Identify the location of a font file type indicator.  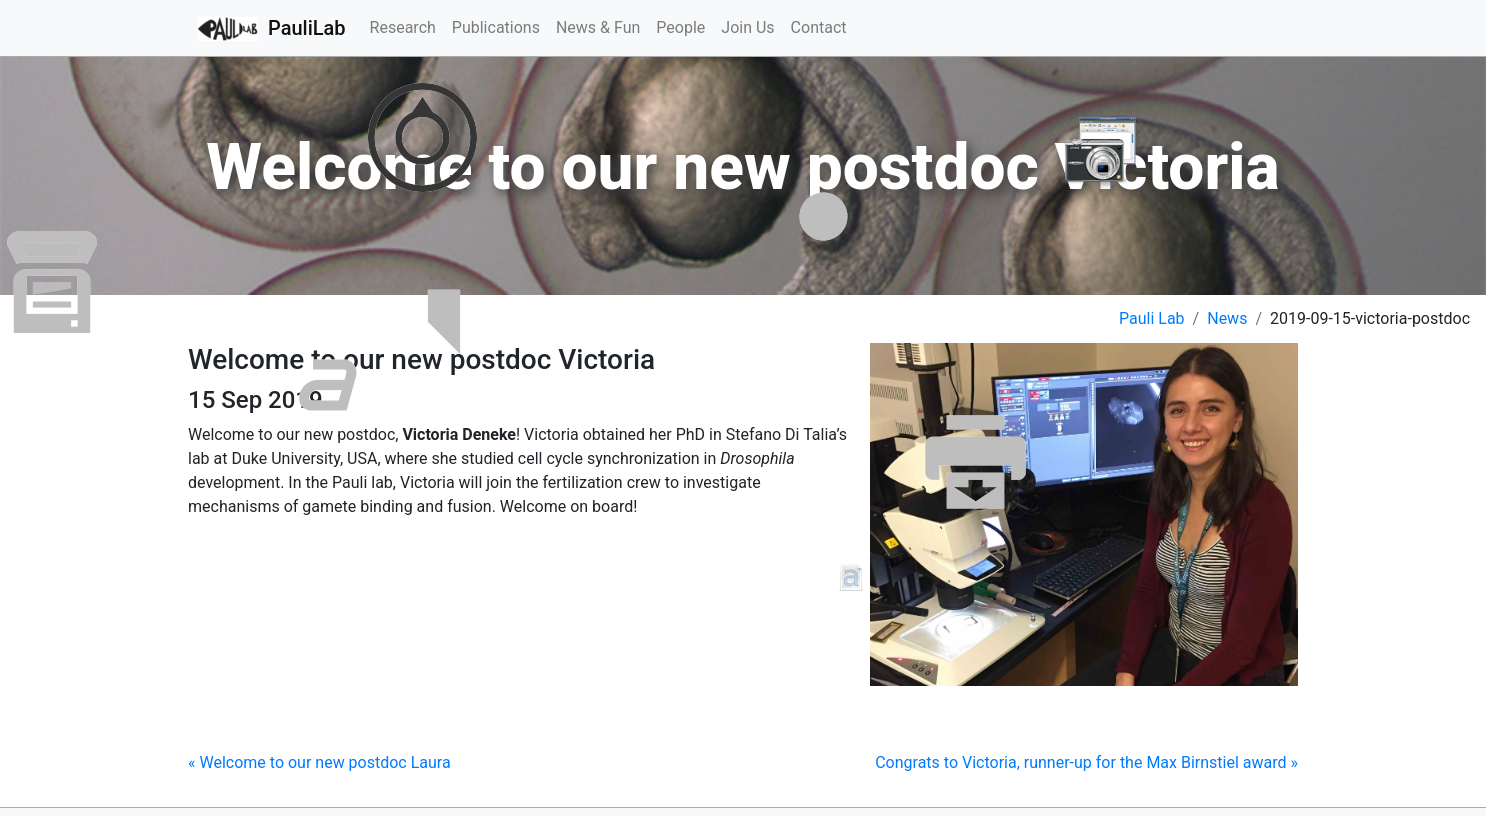
(851, 577).